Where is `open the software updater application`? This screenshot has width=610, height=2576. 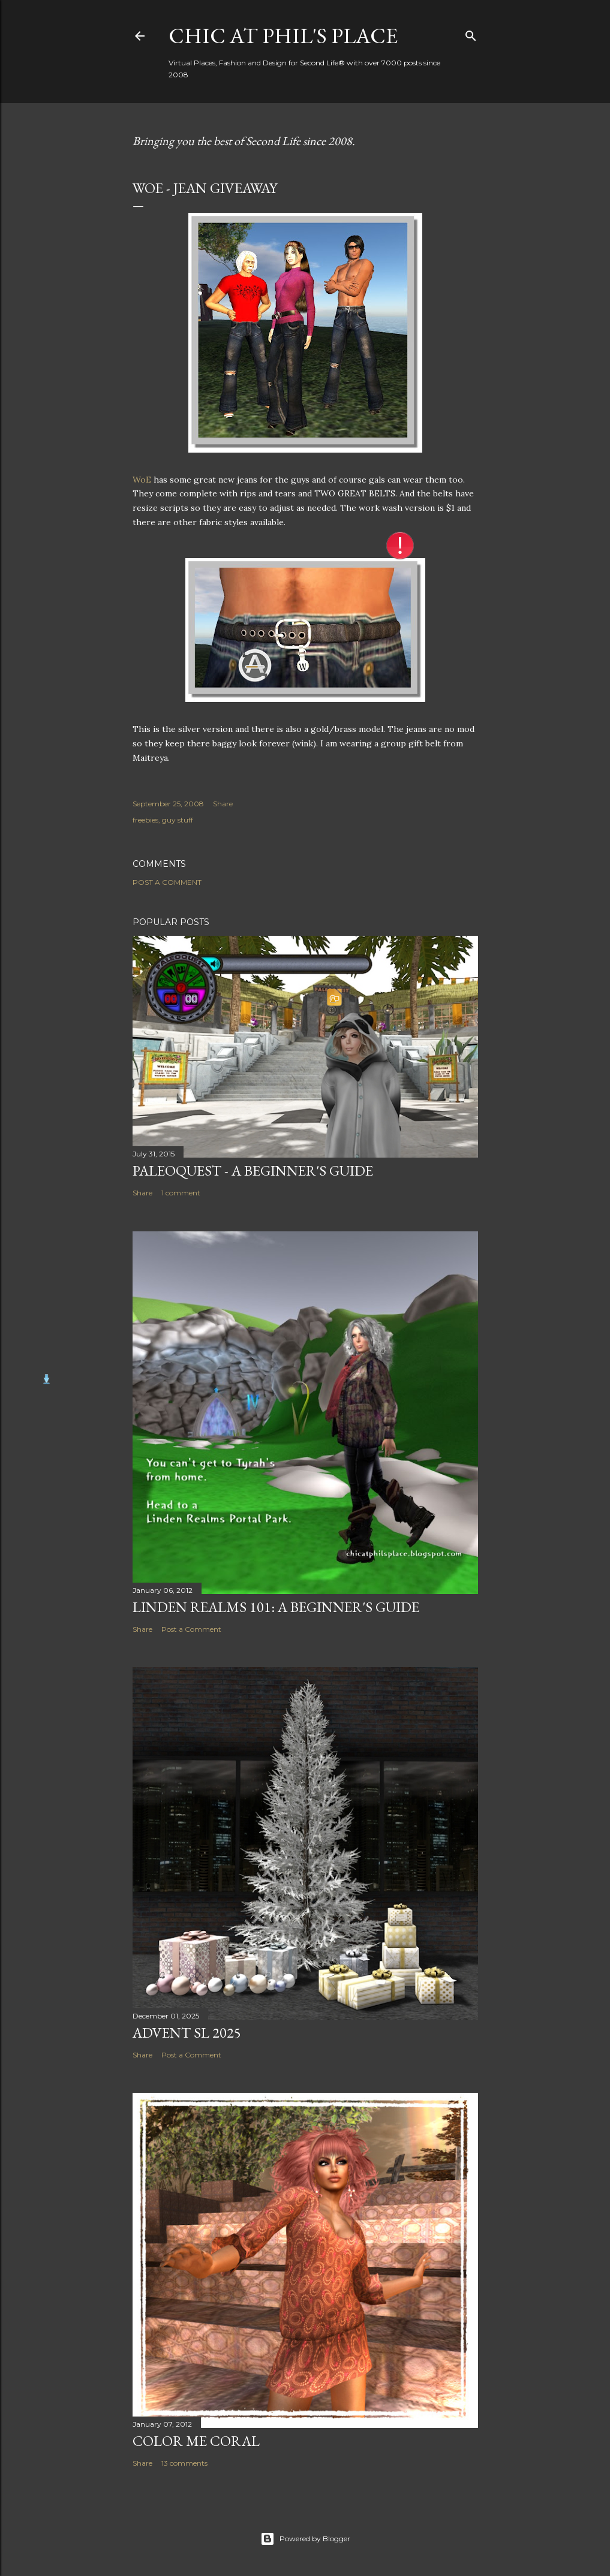
open the software updater application is located at coordinates (255, 665).